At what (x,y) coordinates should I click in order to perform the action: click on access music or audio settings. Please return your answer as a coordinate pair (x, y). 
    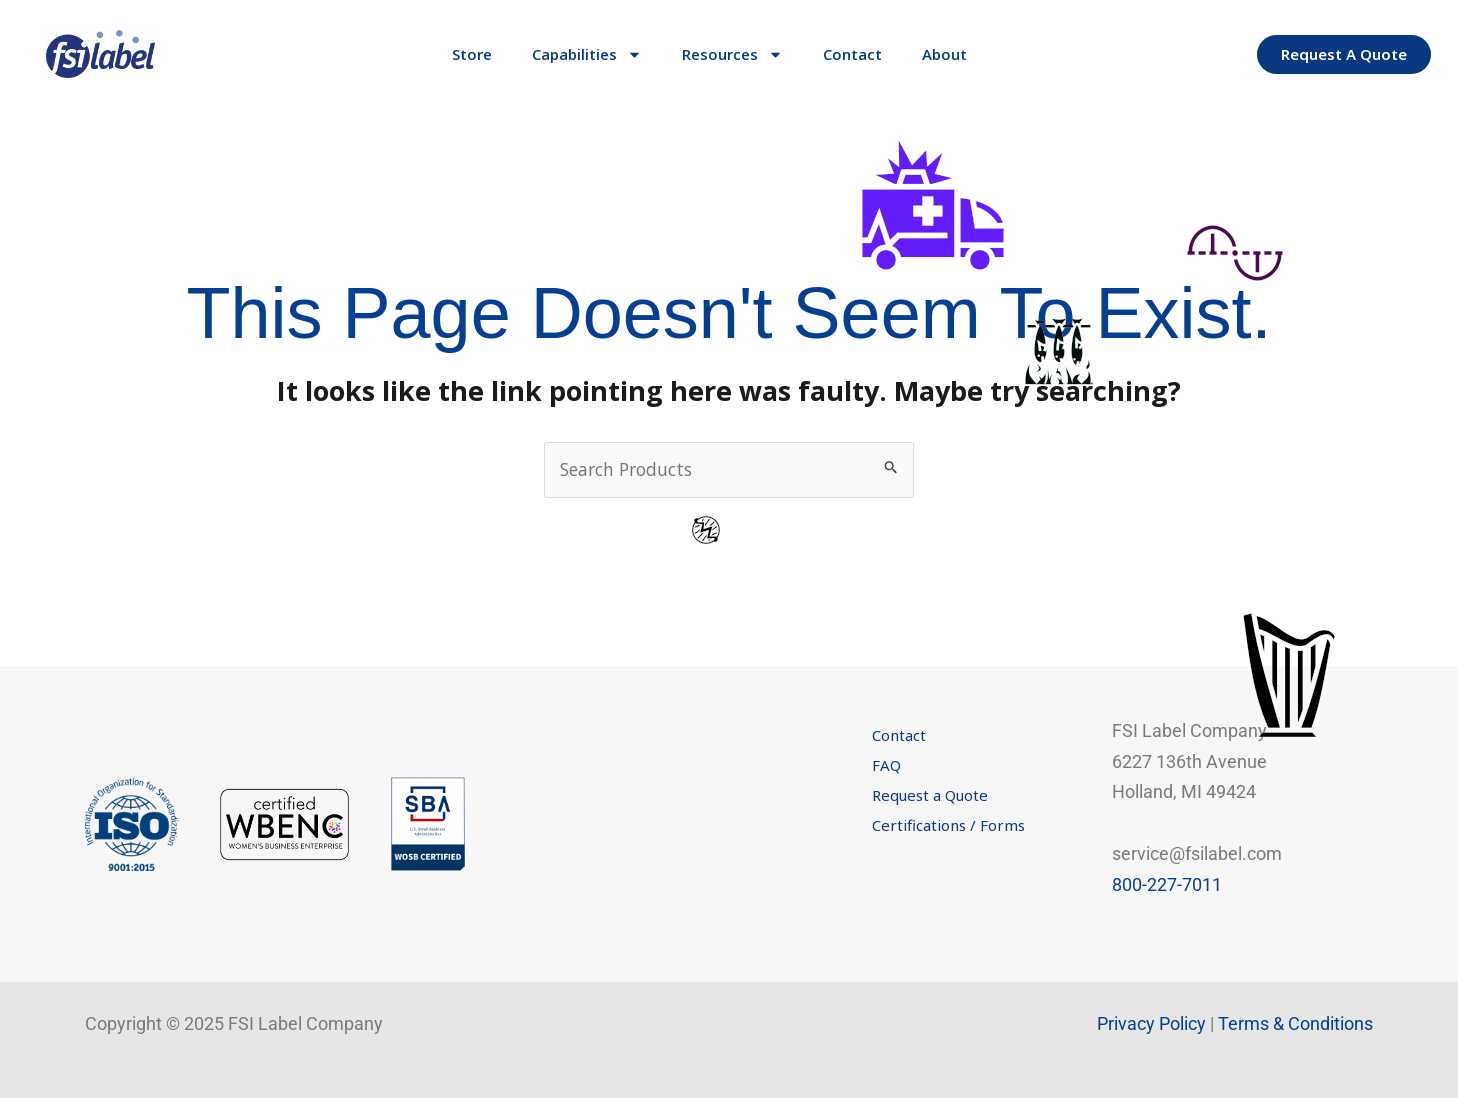
    Looking at the image, I should click on (1287, 674).